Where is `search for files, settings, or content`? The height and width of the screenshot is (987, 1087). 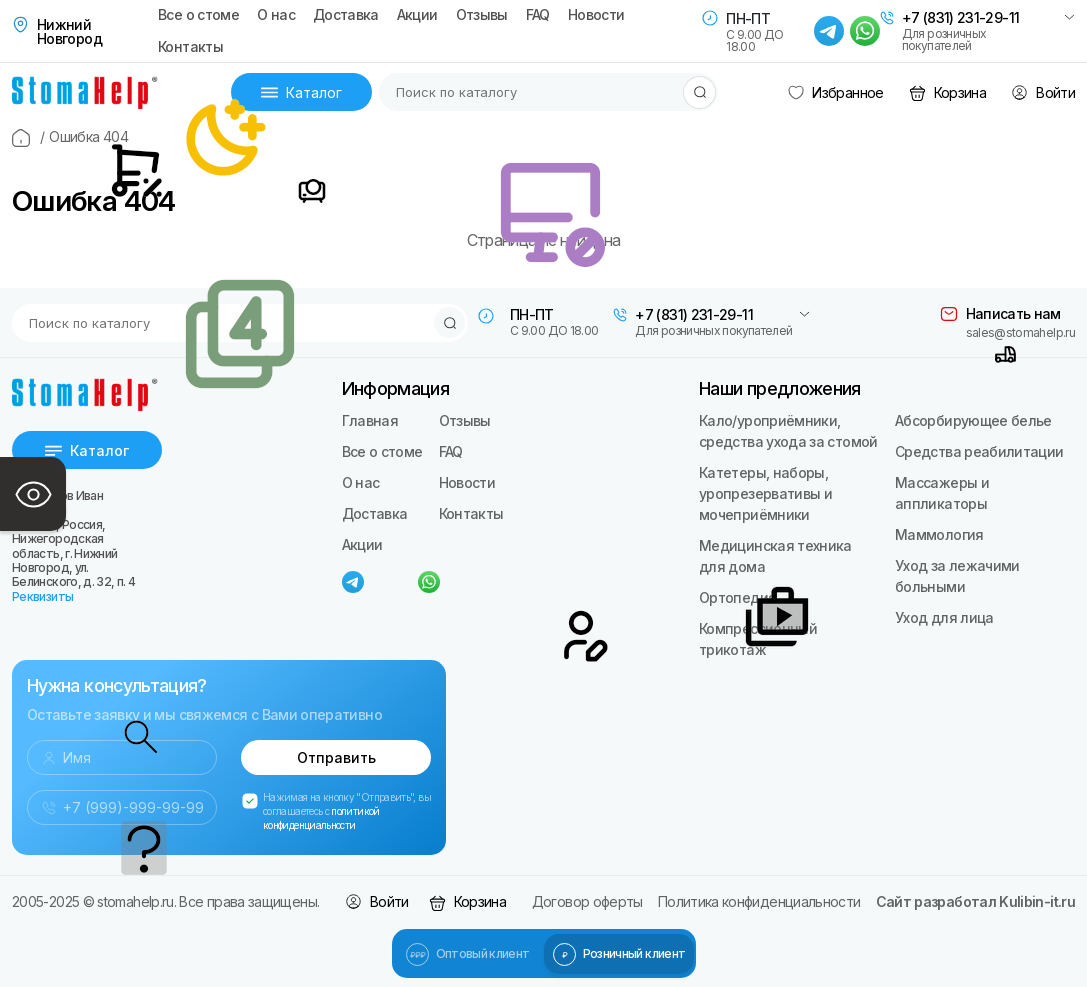
search for files, settings, or content is located at coordinates (141, 737).